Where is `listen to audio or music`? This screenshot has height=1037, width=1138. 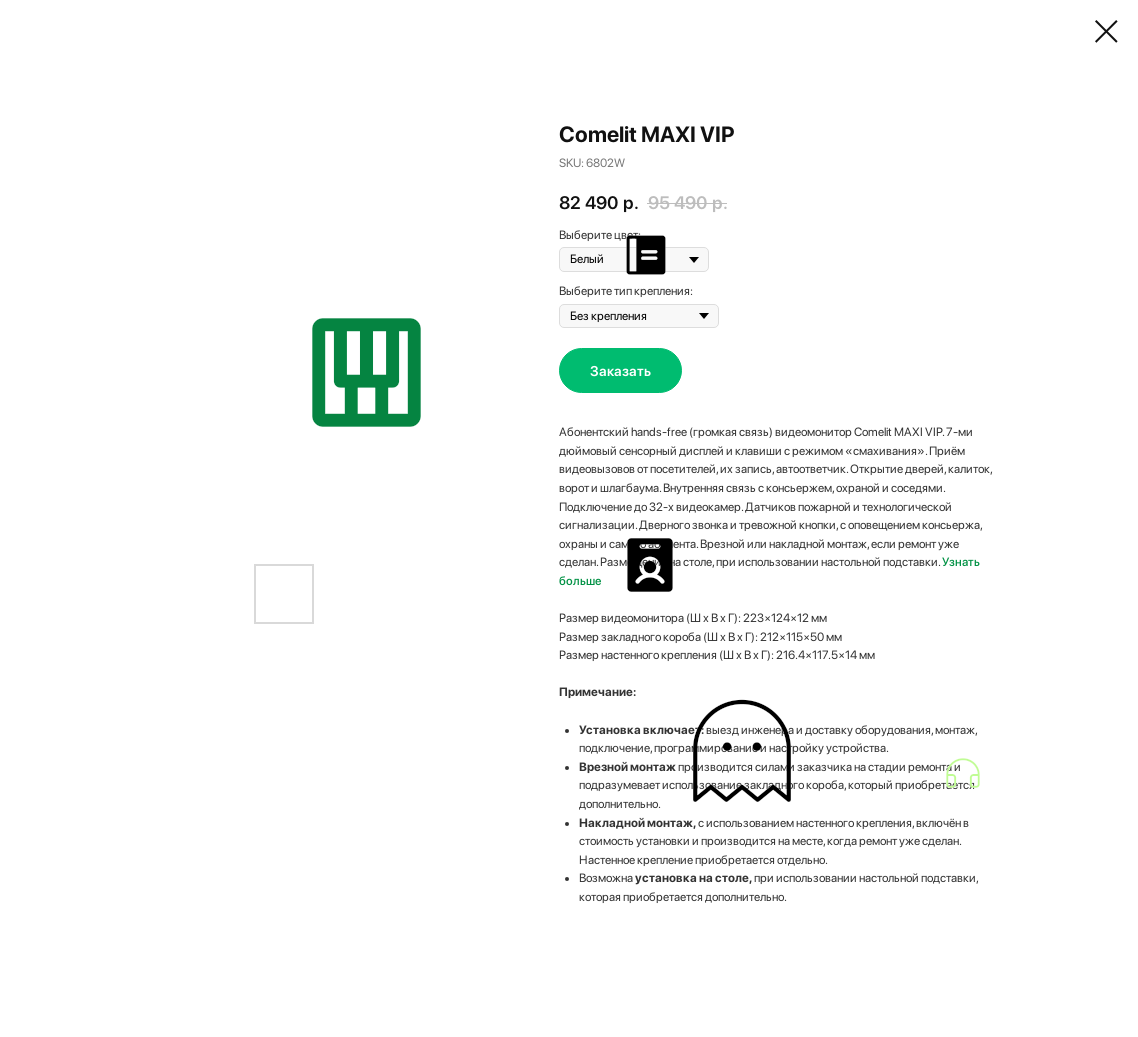
listen to audio or music is located at coordinates (963, 775).